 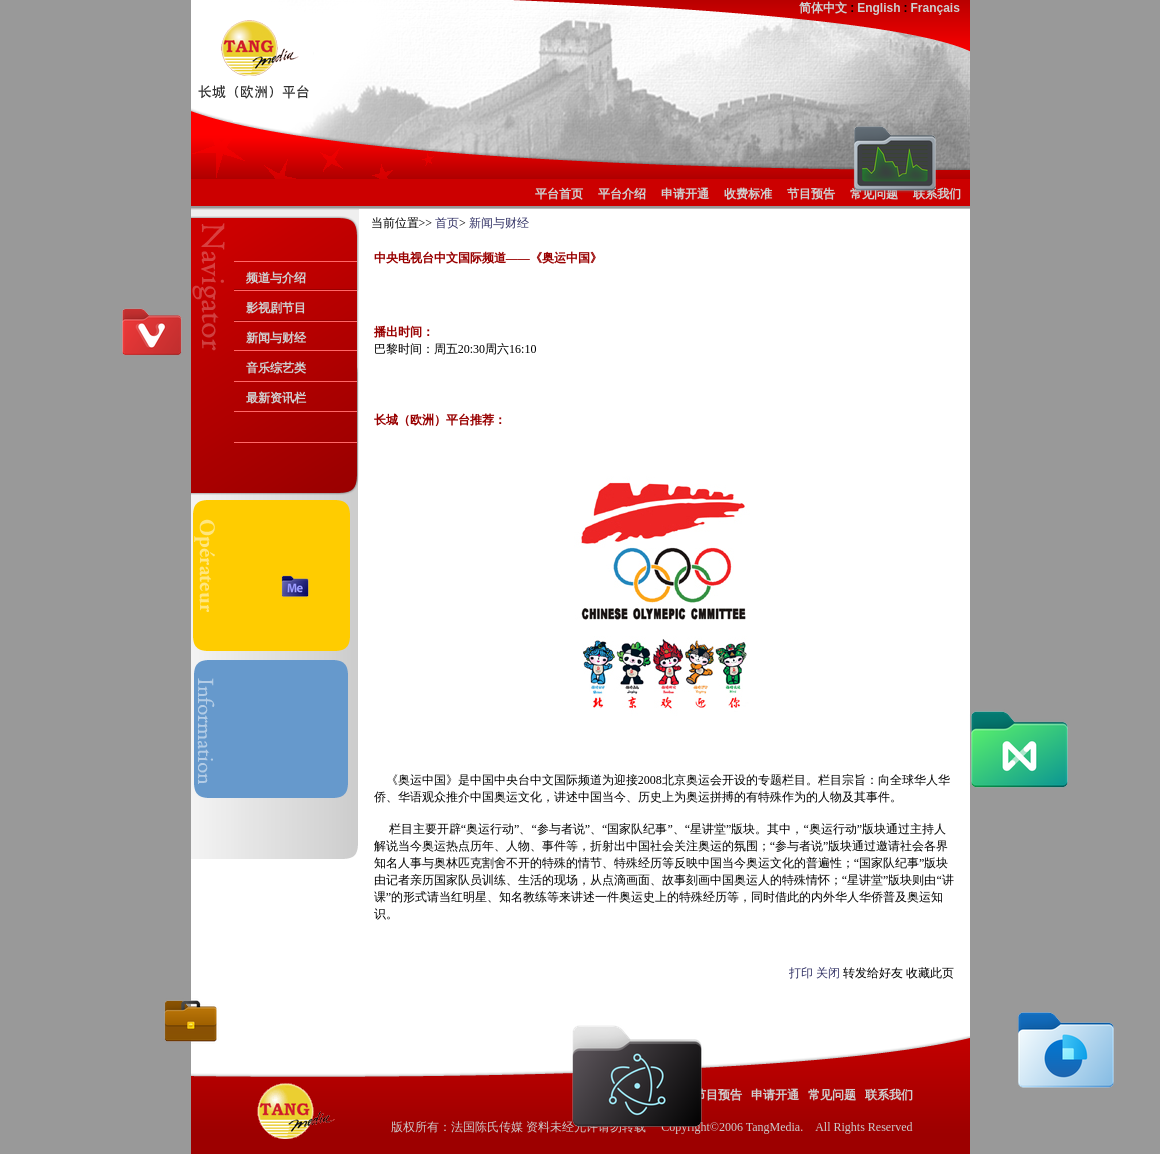 What do you see at coordinates (894, 160) in the screenshot?
I see `open task manager files folder` at bounding box center [894, 160].